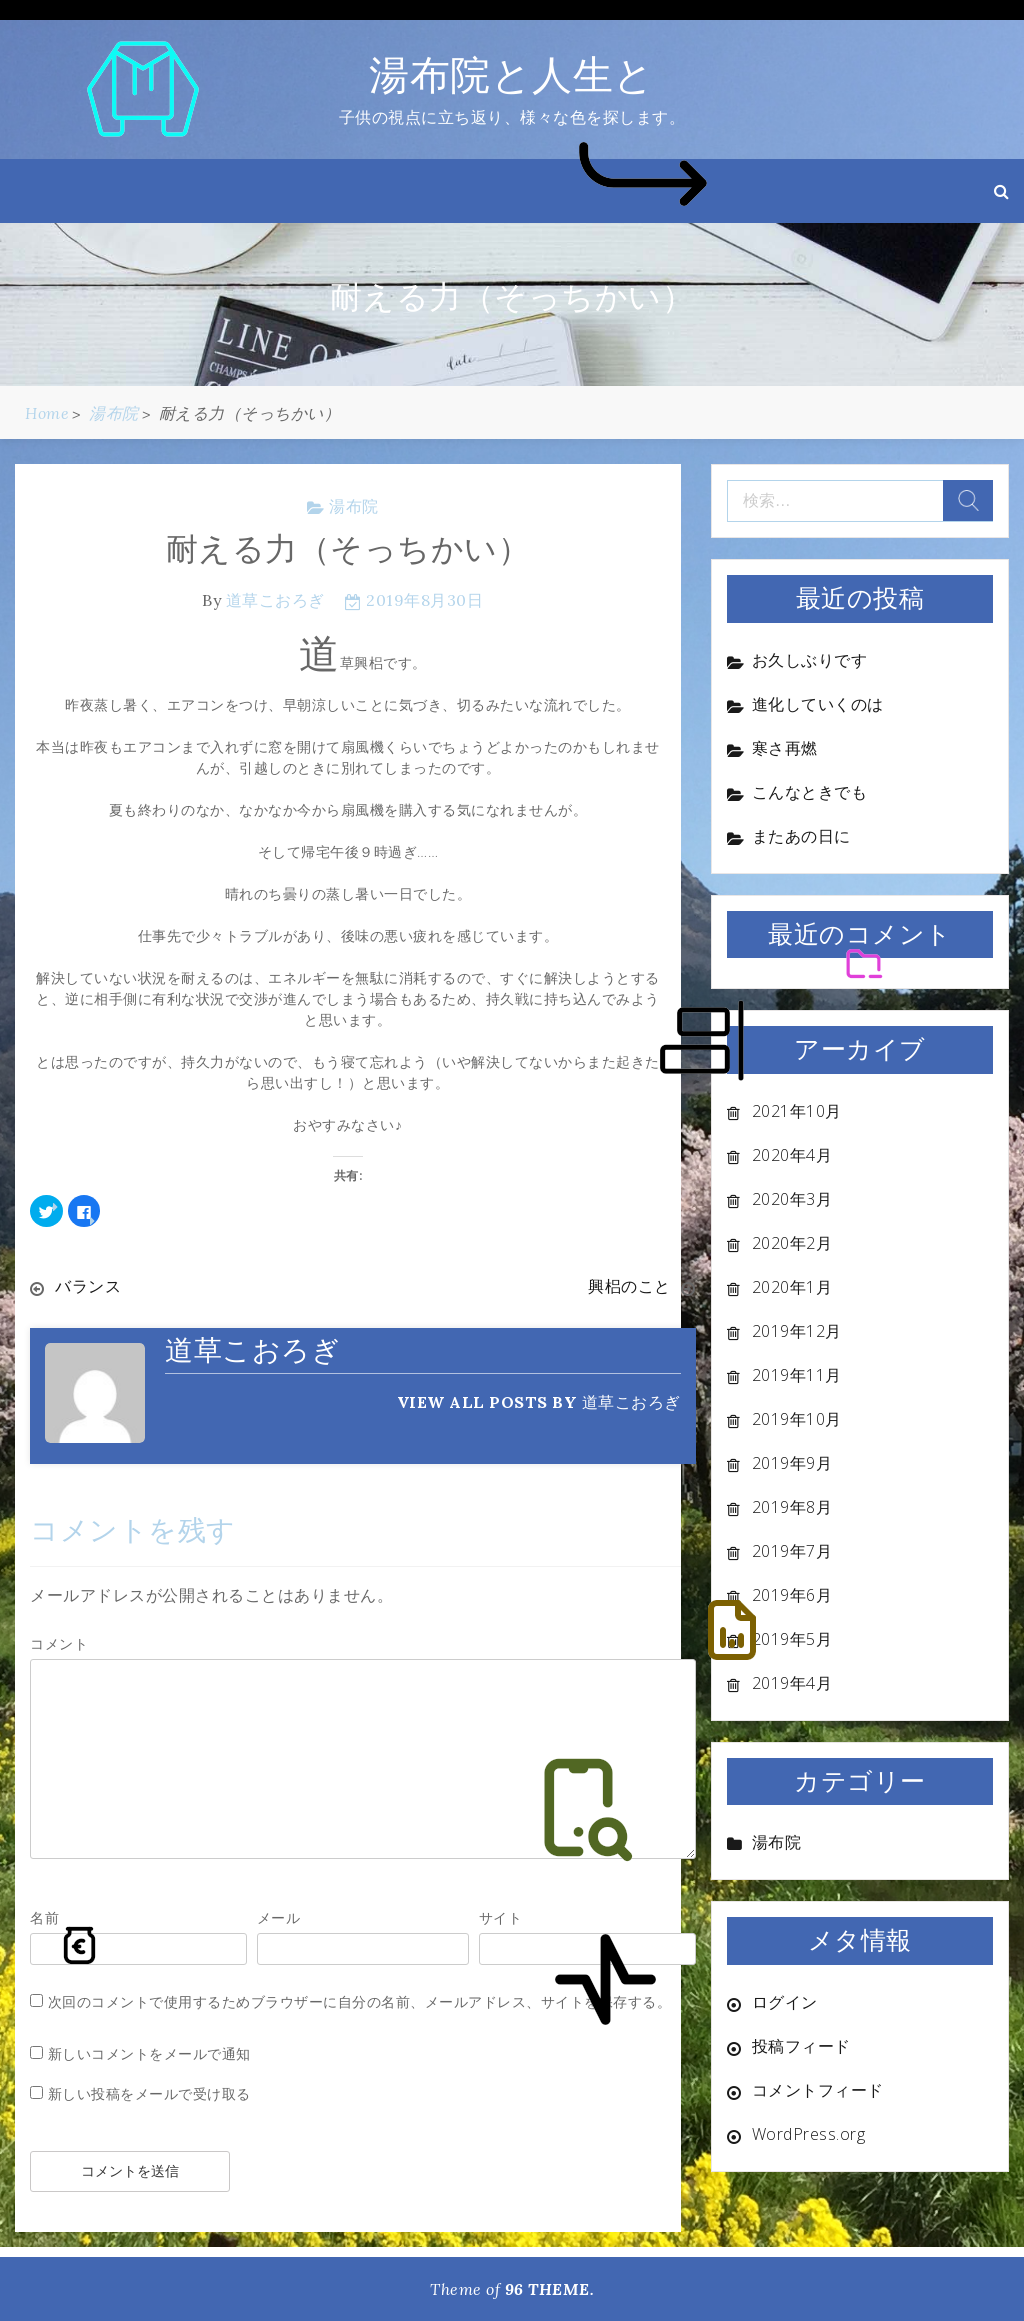 Image resolution: width=1024 pixels, height=2321 pixels. I want to click on adjust sawtooth wave settings in audio editor, so click(605, 1979).